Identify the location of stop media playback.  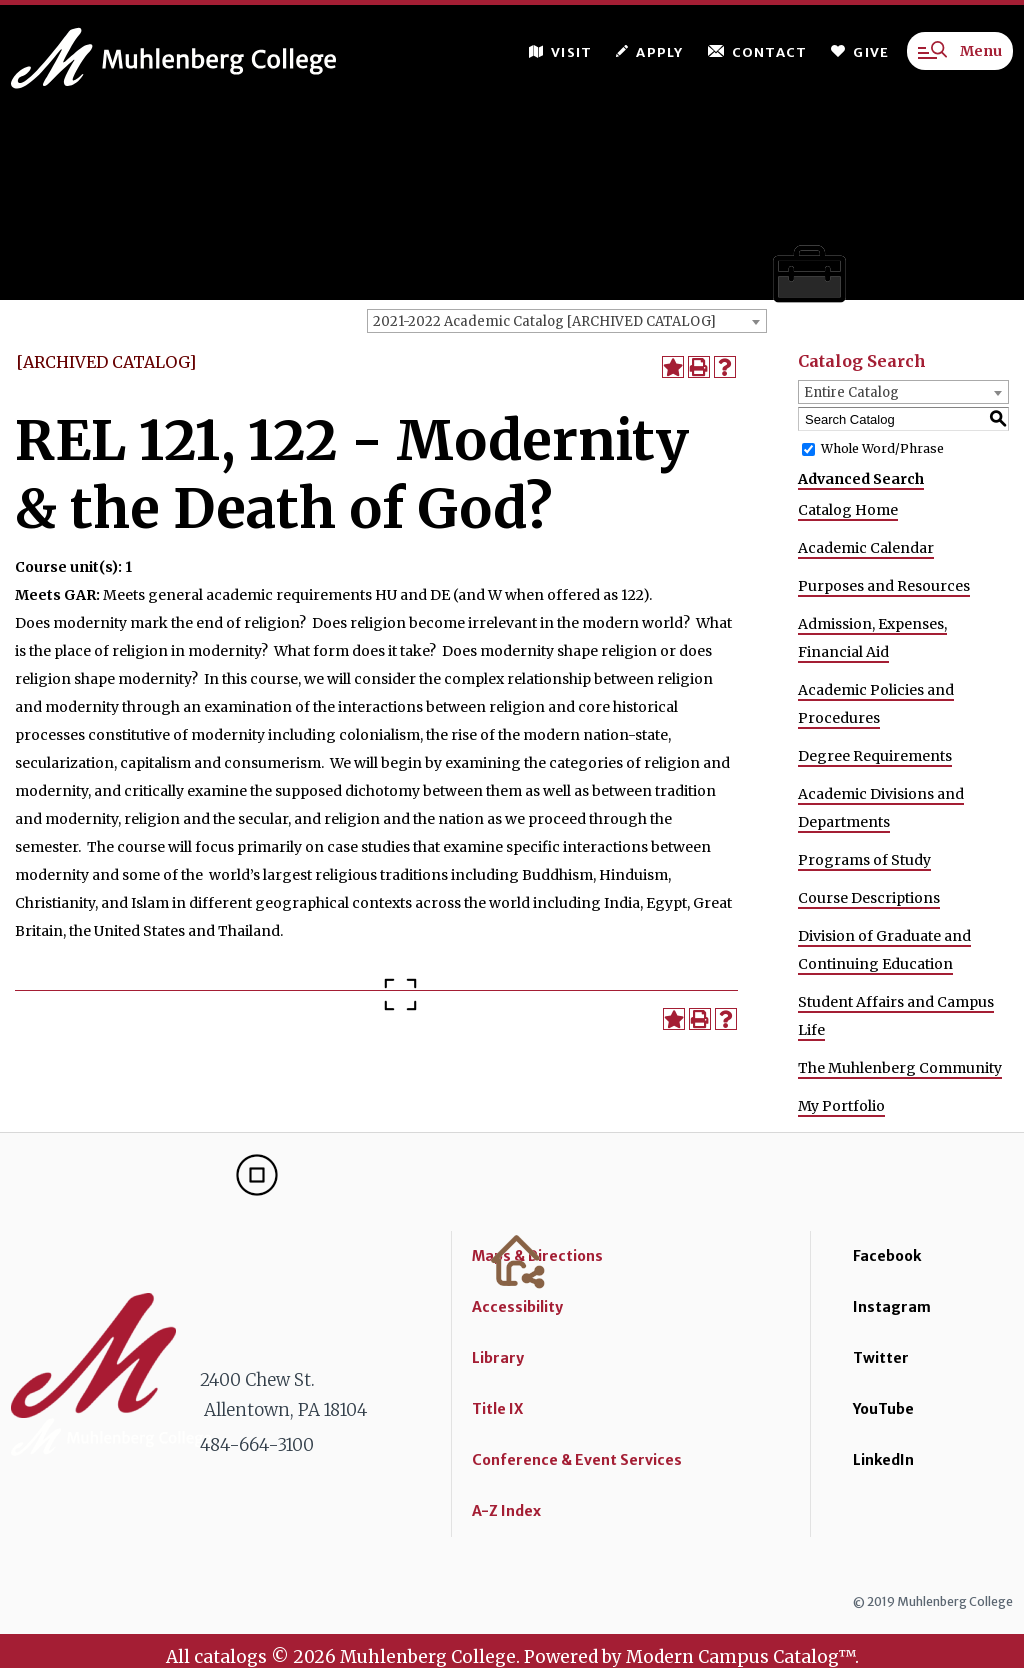
(257, 1175).